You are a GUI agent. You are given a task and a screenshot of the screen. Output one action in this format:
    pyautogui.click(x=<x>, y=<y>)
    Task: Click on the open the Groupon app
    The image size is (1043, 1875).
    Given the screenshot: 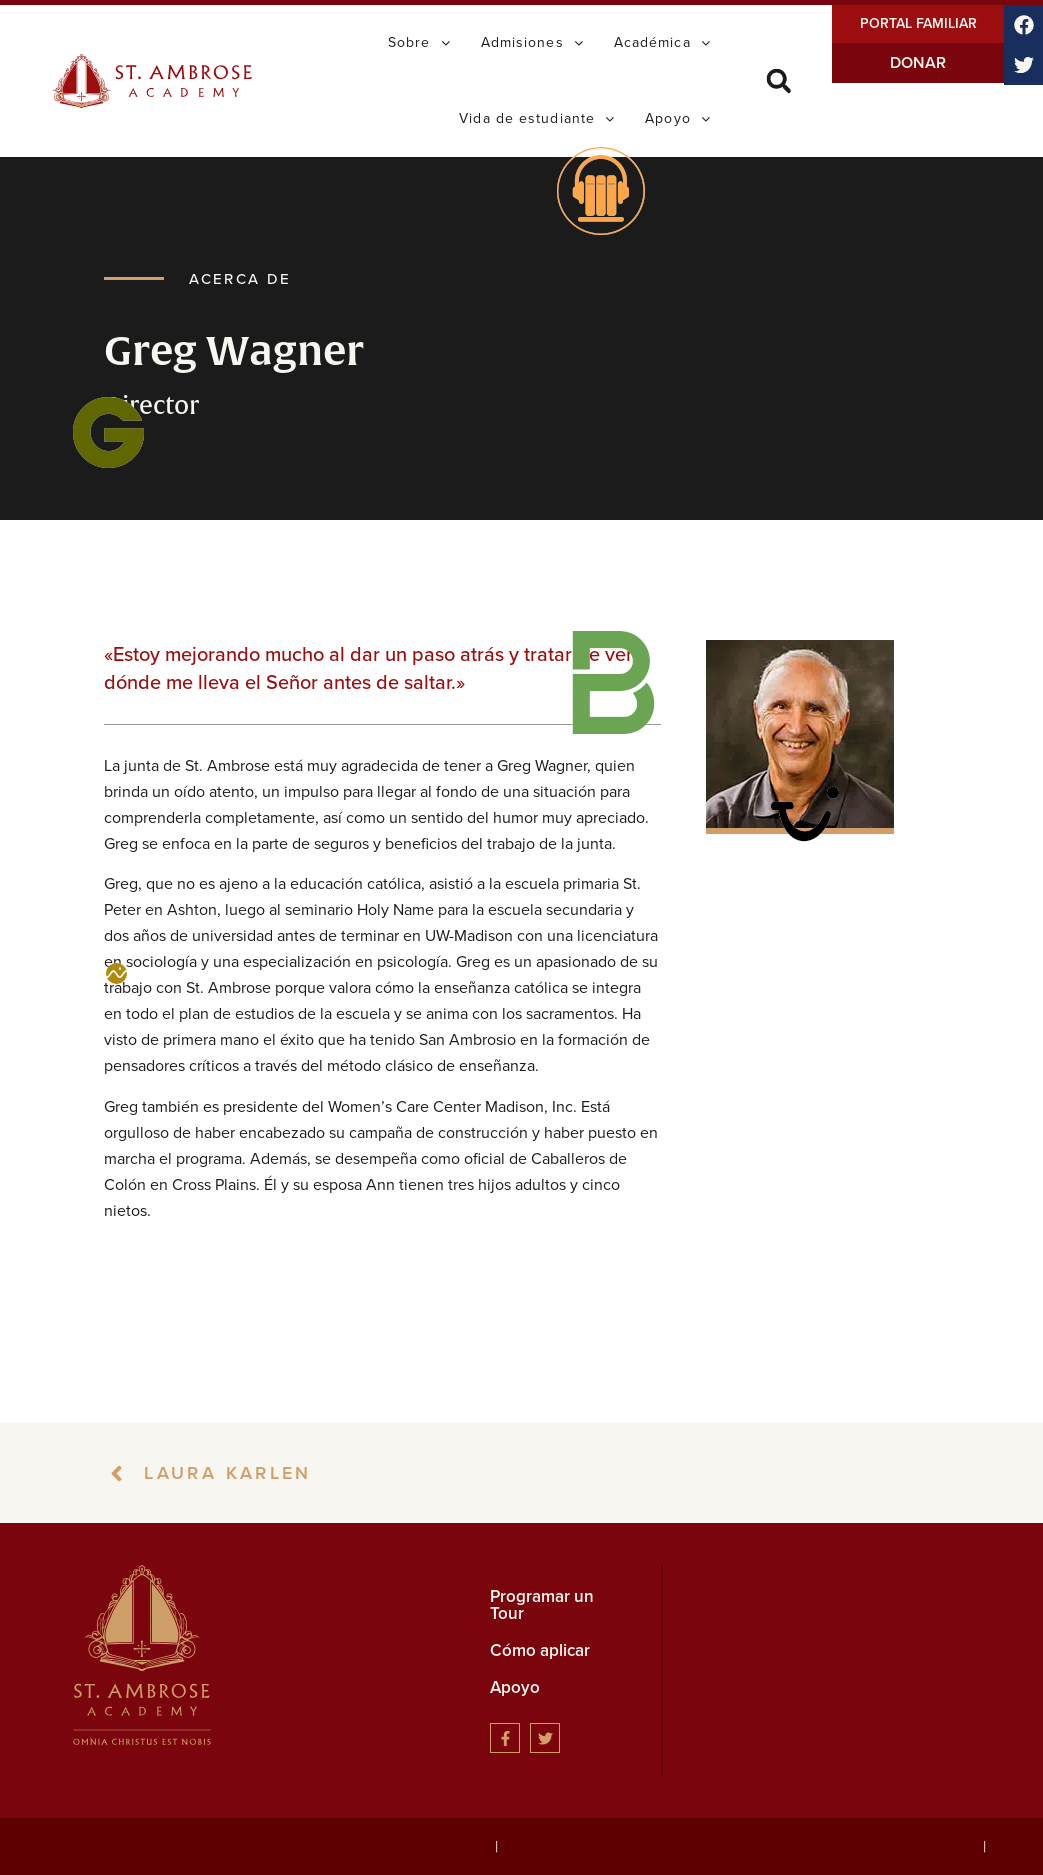 What is the action you would take?
    pyautogui.click(x=108, y=432)
    